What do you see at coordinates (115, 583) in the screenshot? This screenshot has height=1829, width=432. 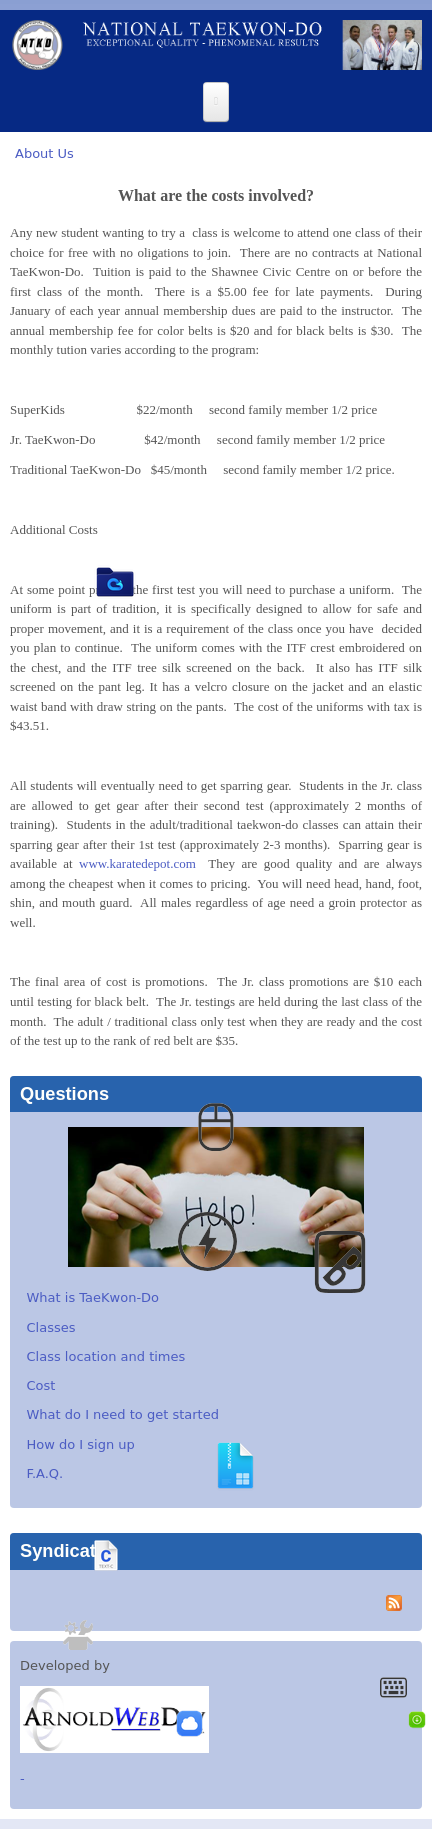 I see `open wondershare inclowdz cloud storage folder` at bounding box center [115, 583].